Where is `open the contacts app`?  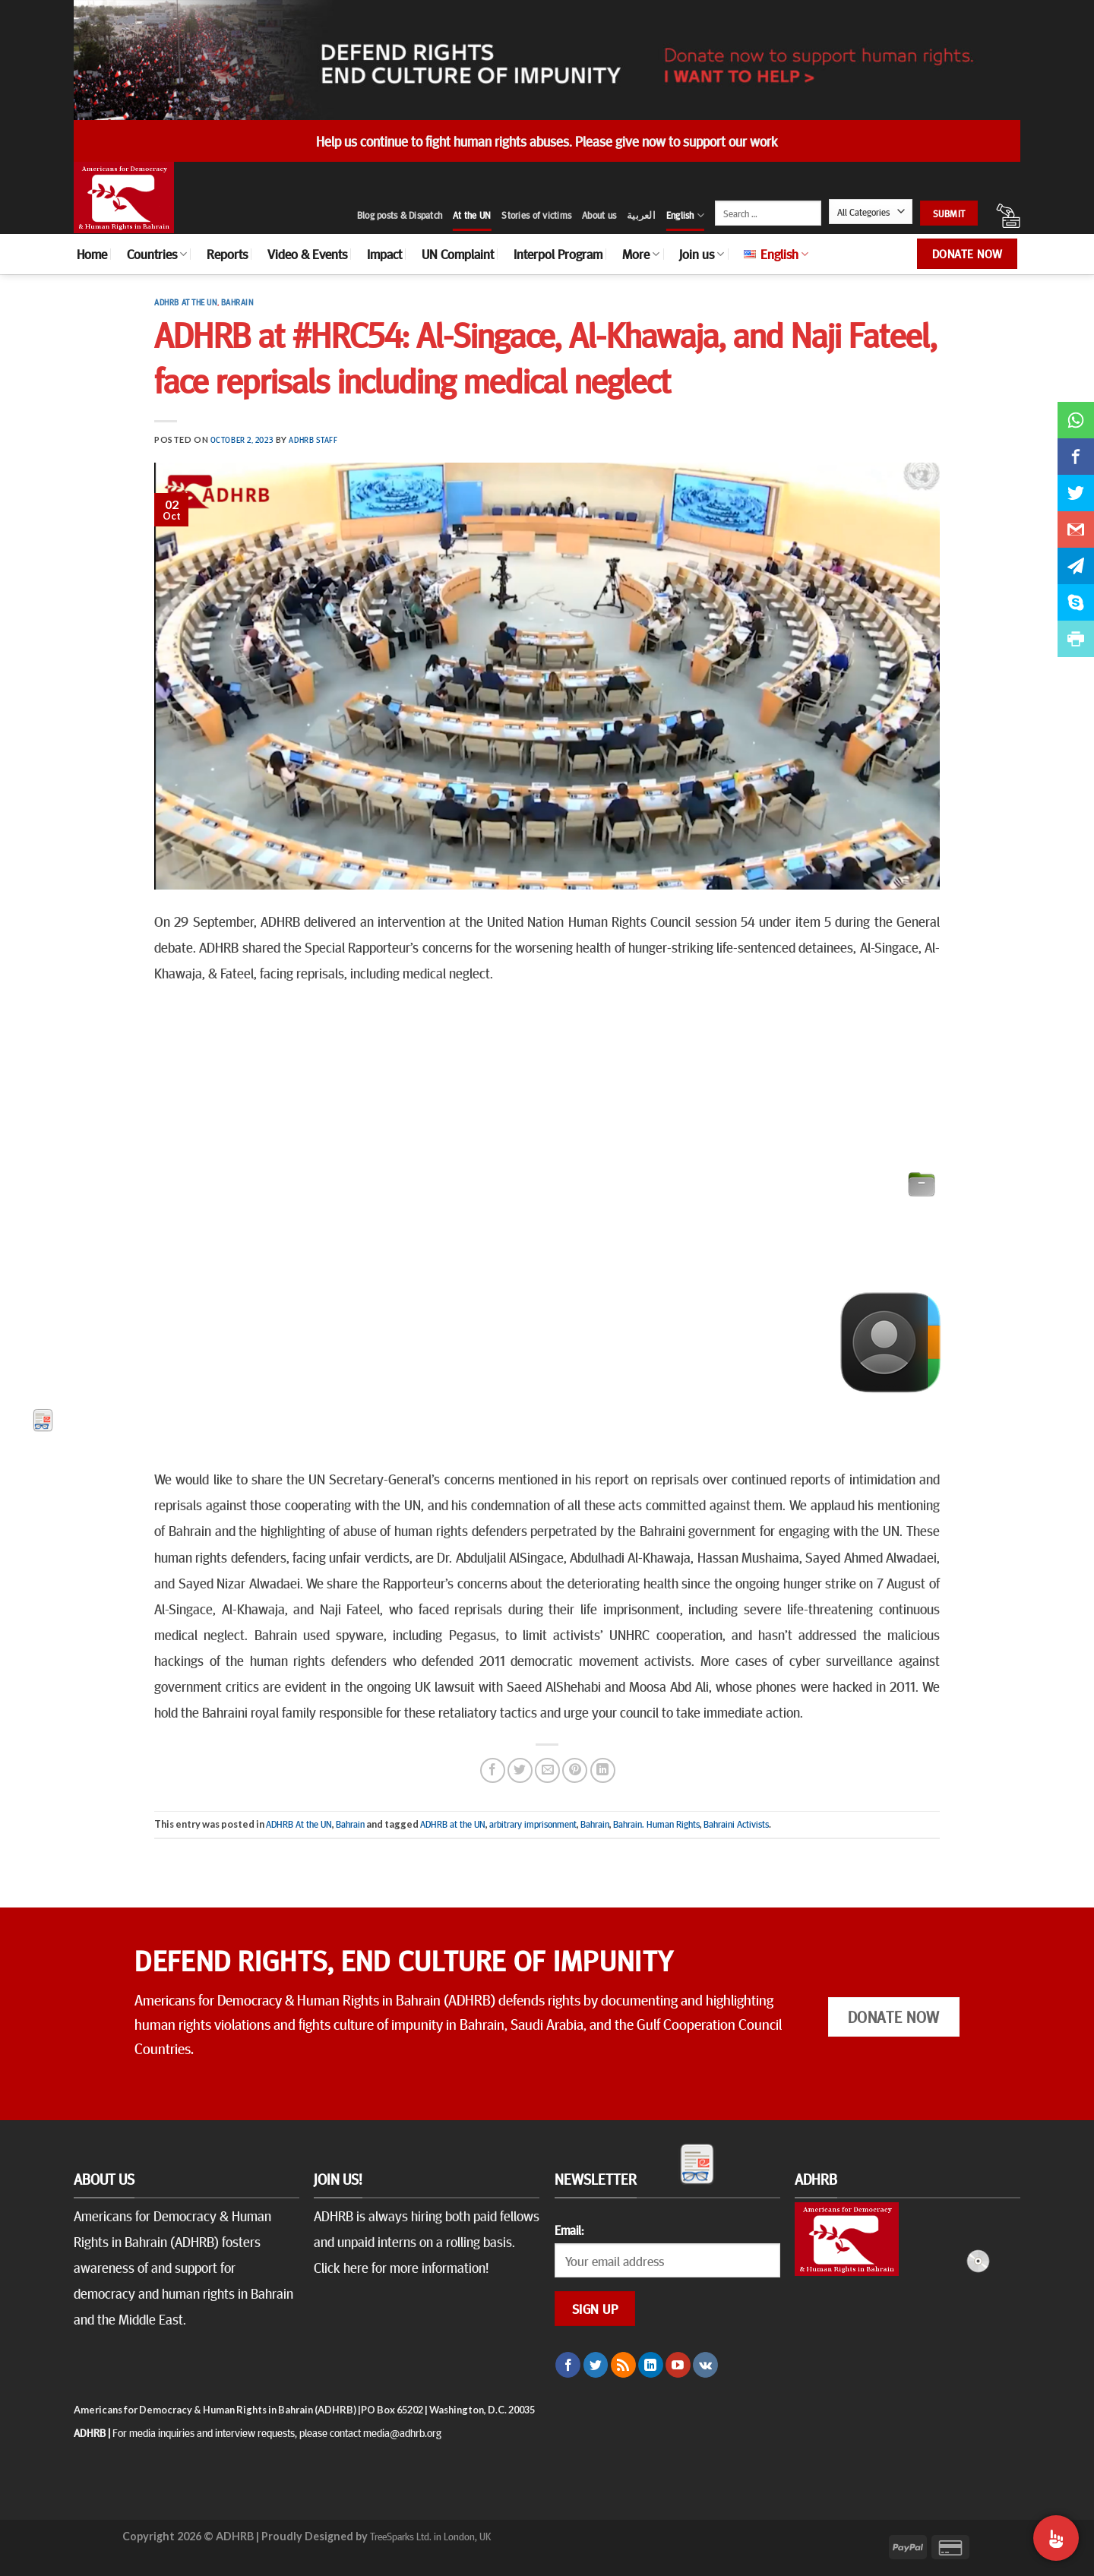
open the contacts app is located at coordinates (890, 1342).